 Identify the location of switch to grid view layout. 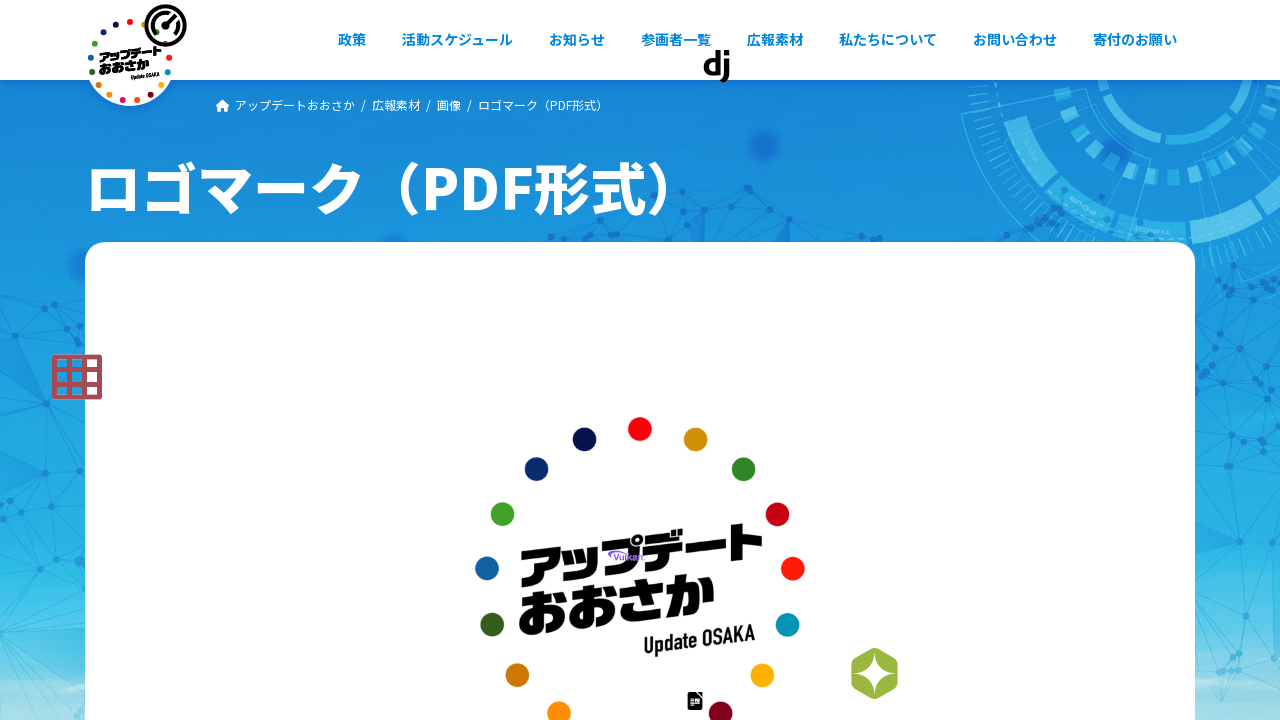
(77, 377).